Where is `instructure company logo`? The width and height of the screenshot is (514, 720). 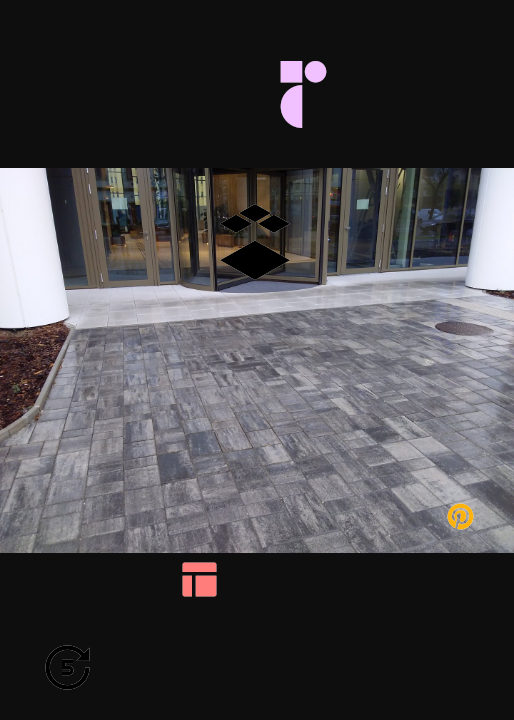
instructure company logo is located at coordinates (255, 242).